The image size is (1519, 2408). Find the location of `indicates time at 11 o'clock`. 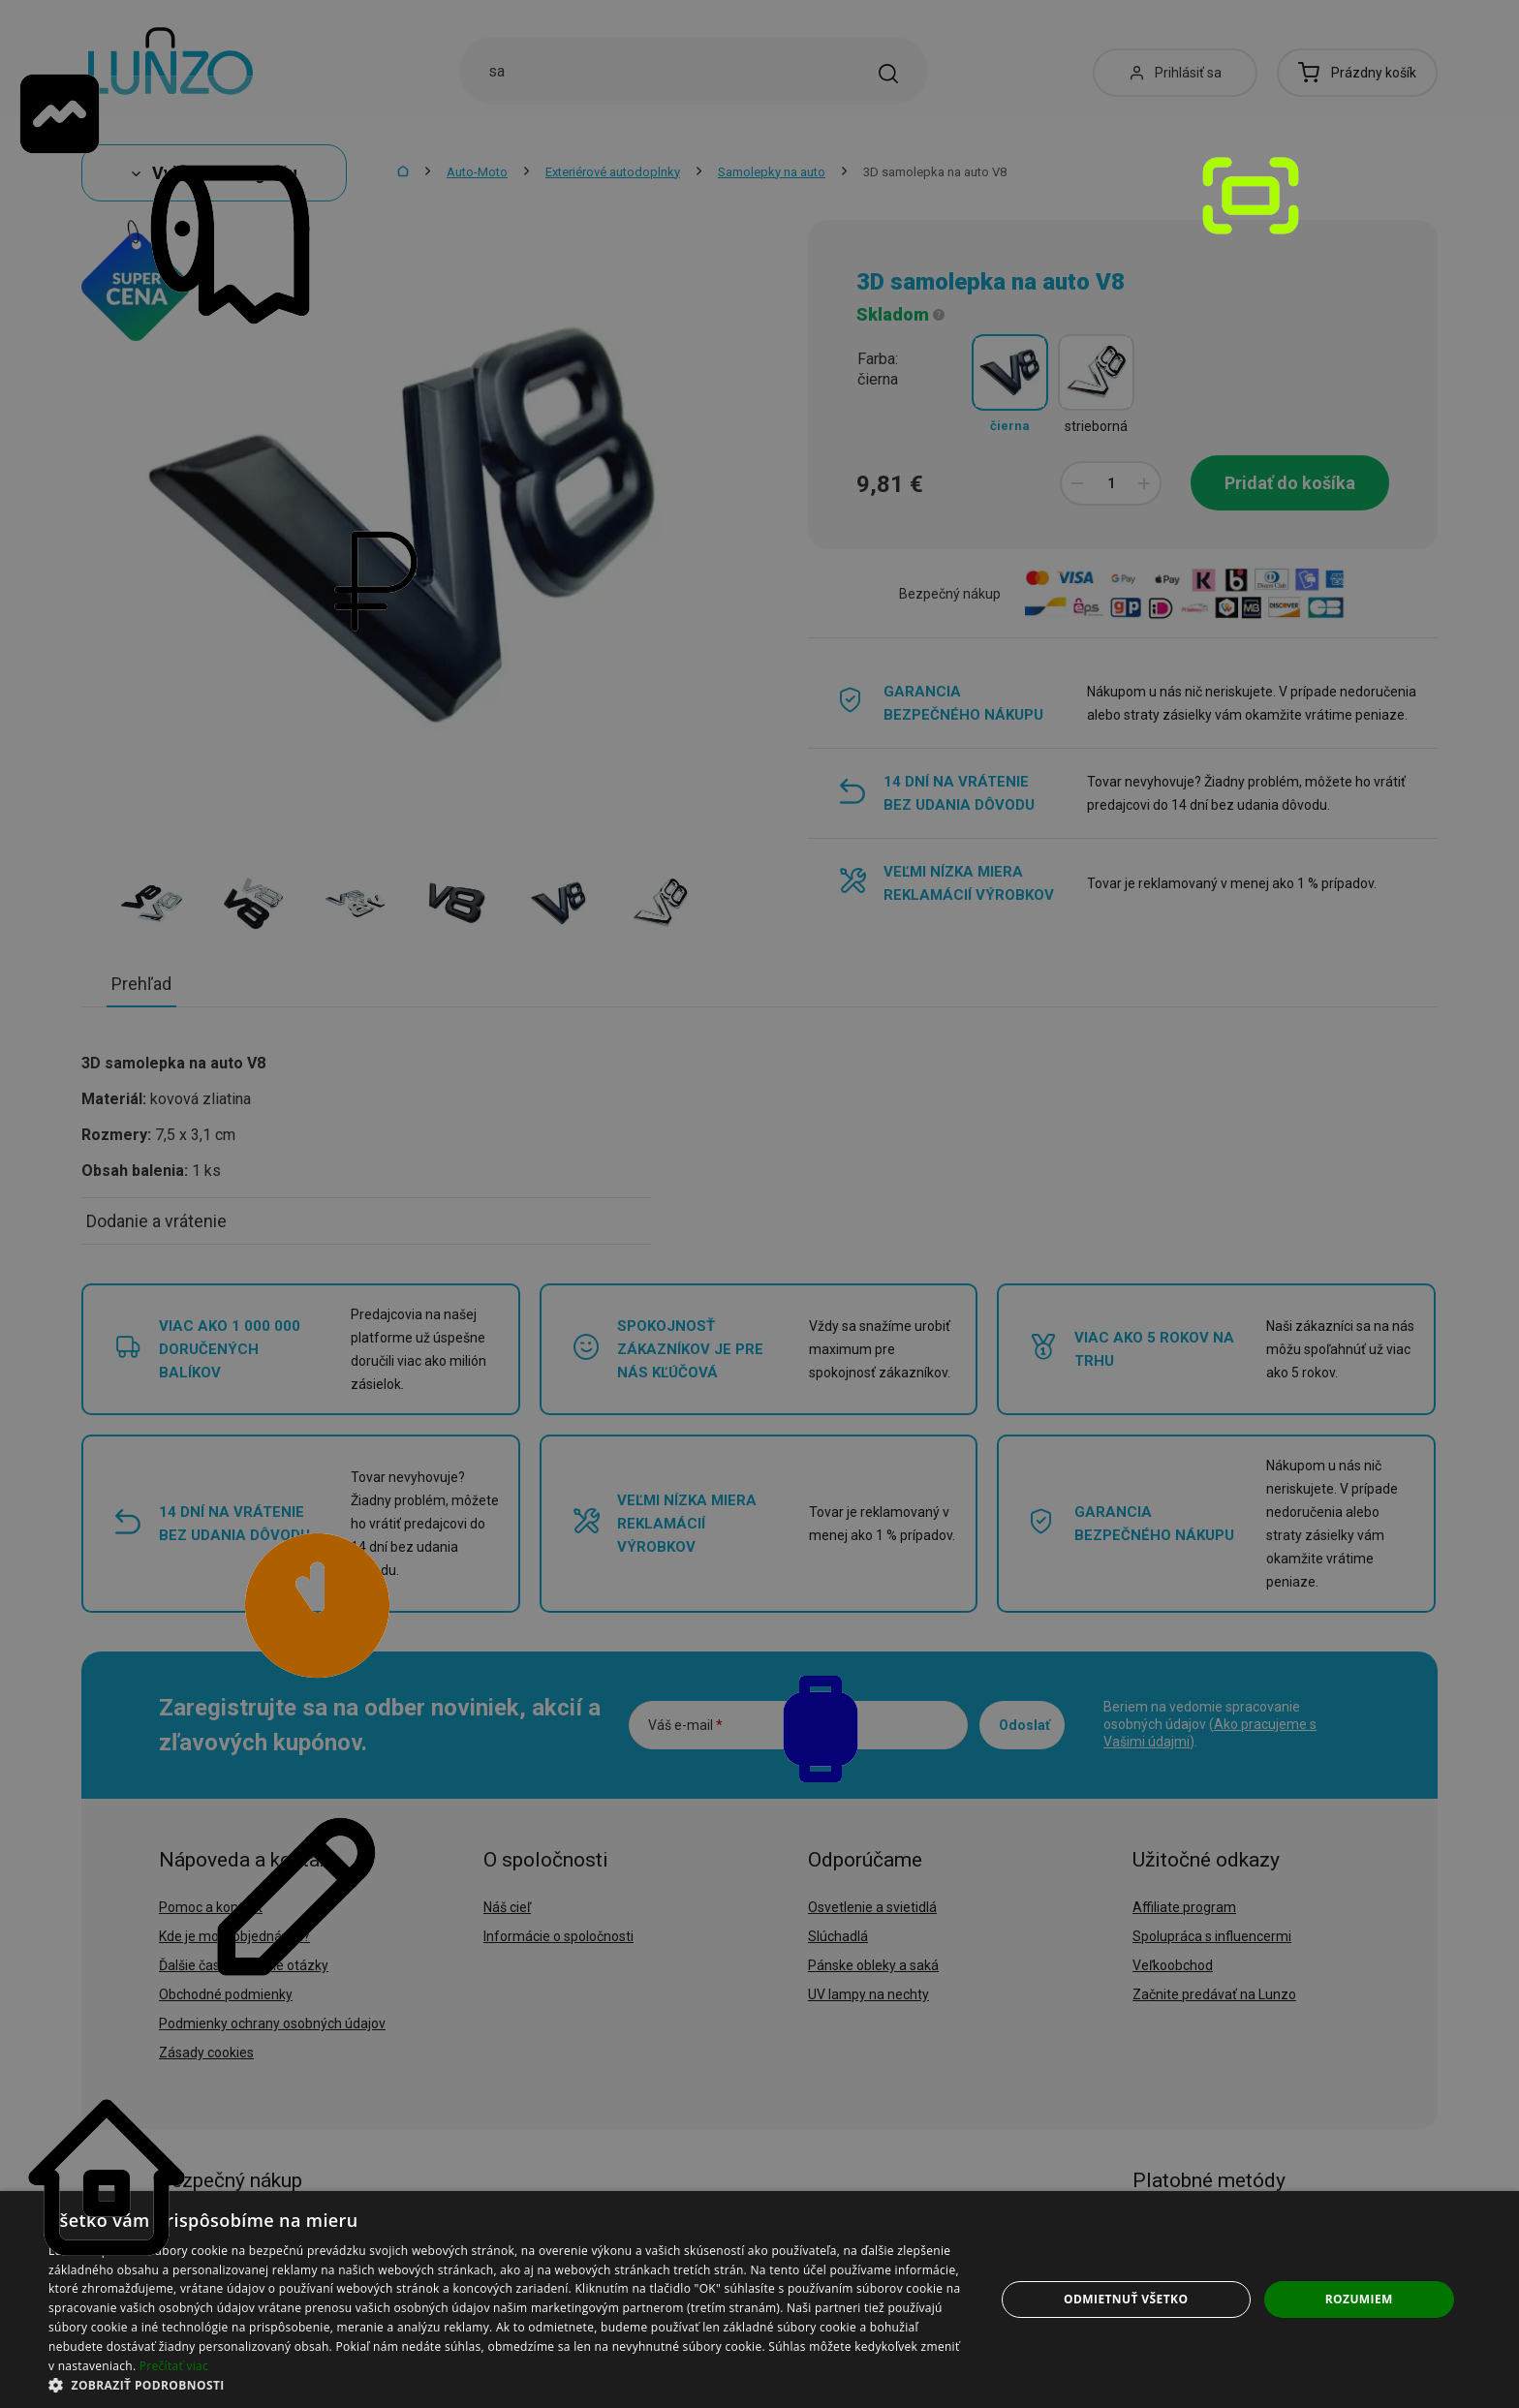

indicates time at 11 o'clock is located at coordinates (317, 1605).